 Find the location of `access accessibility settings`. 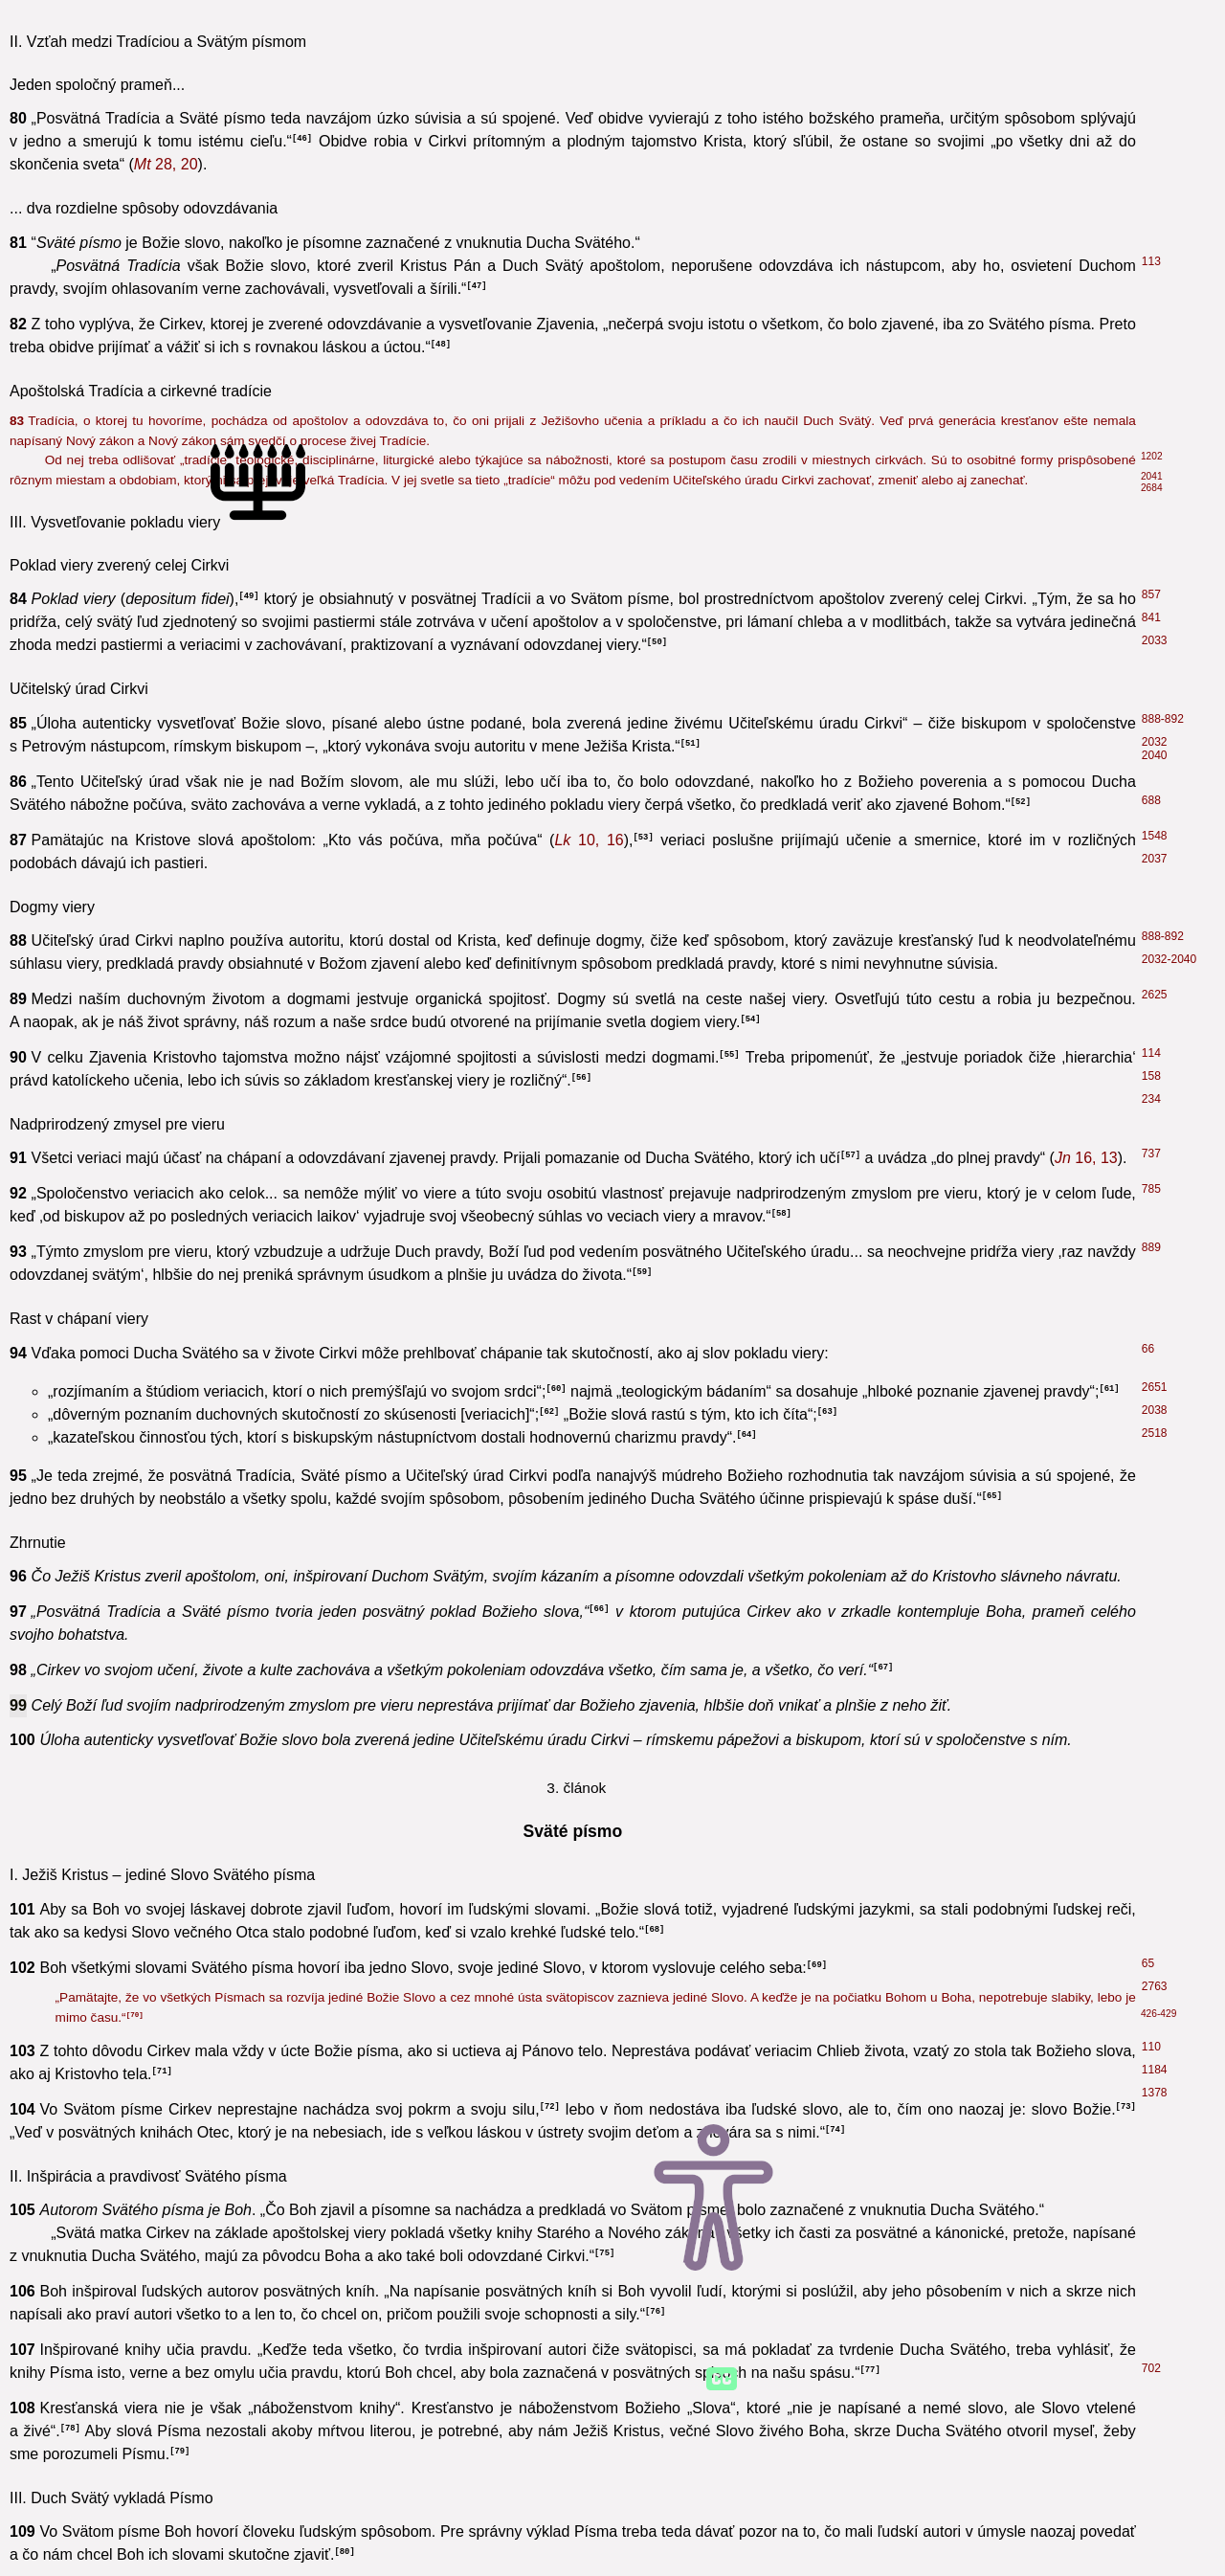

access accessibility settings is located at coordinates (713, 2197).